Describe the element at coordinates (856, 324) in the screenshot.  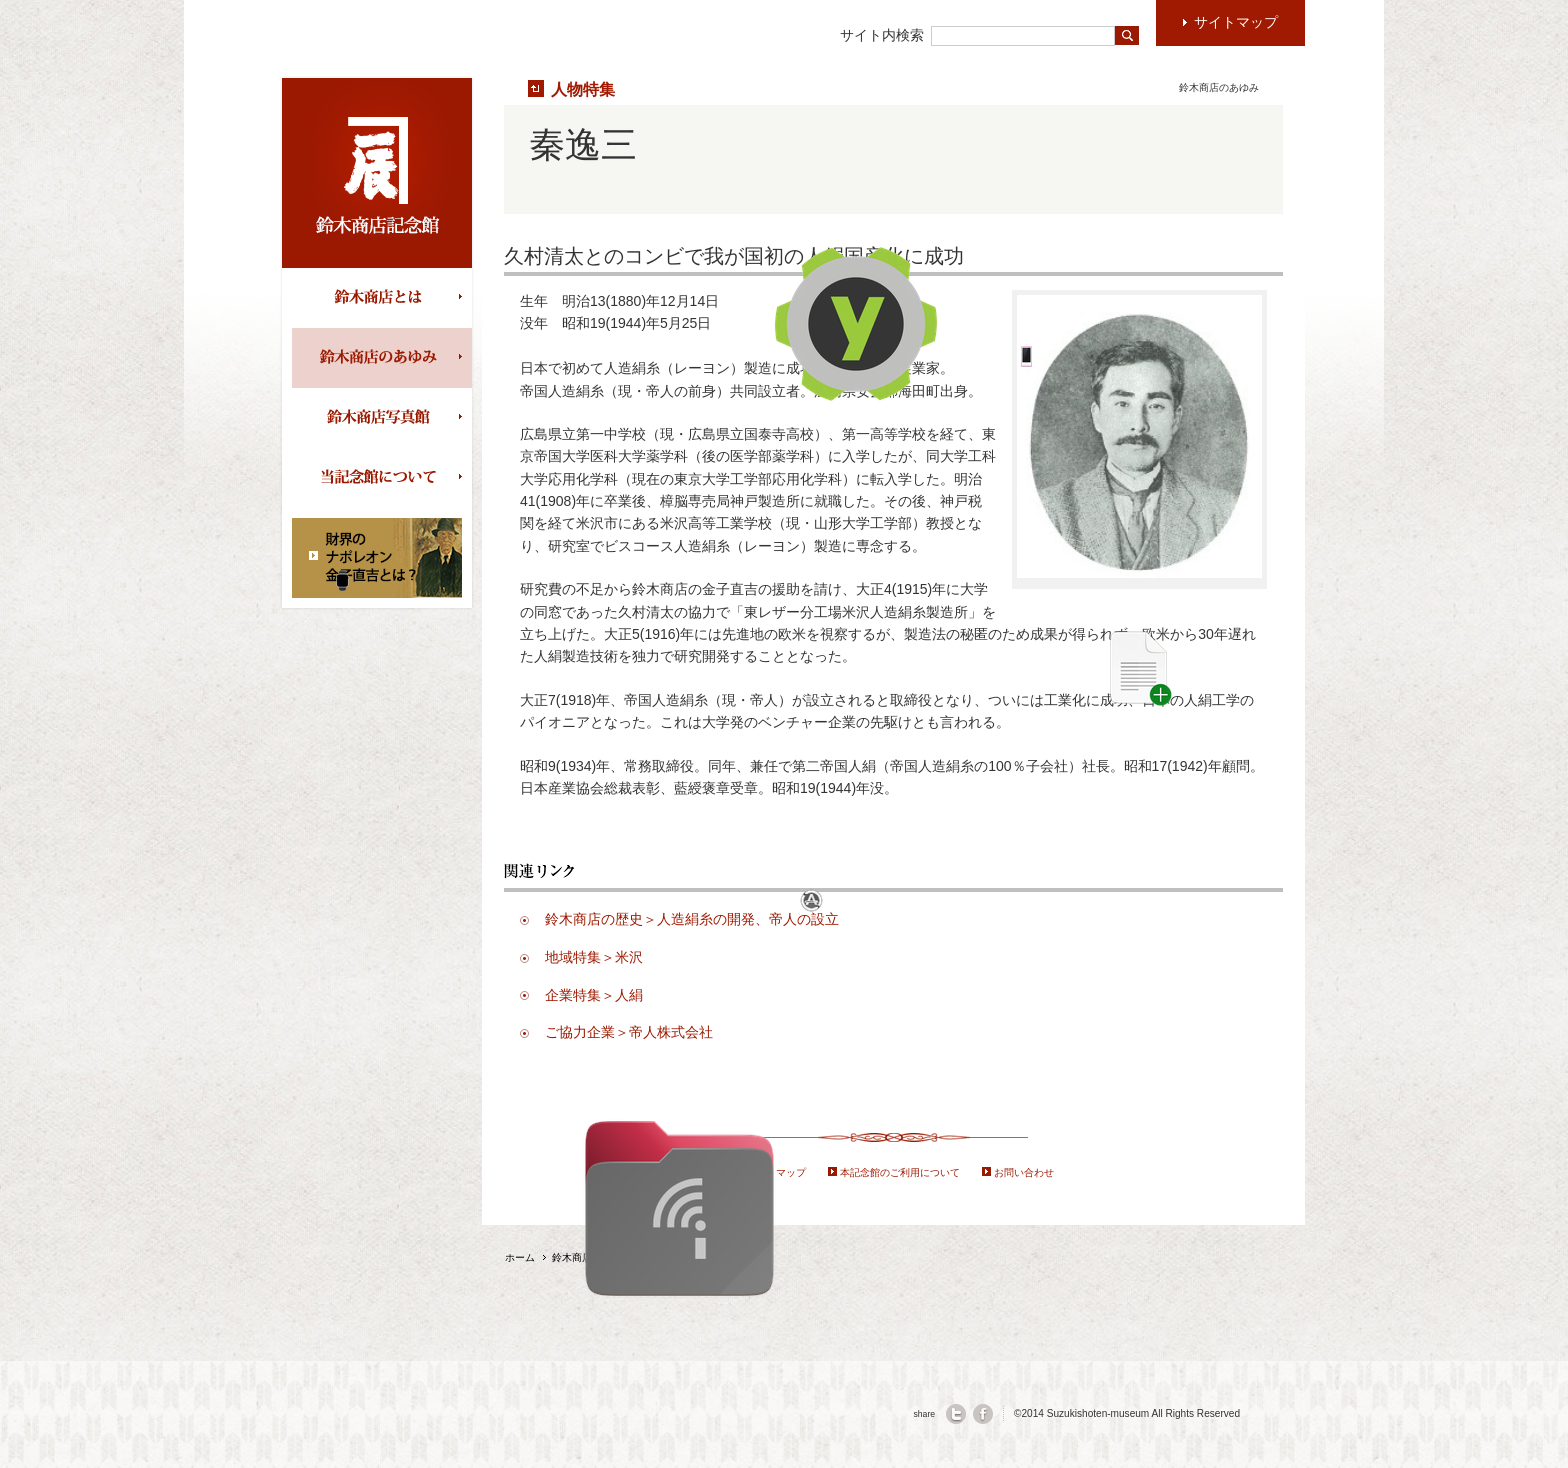
I see `open YubiKey Manager application` at that location.